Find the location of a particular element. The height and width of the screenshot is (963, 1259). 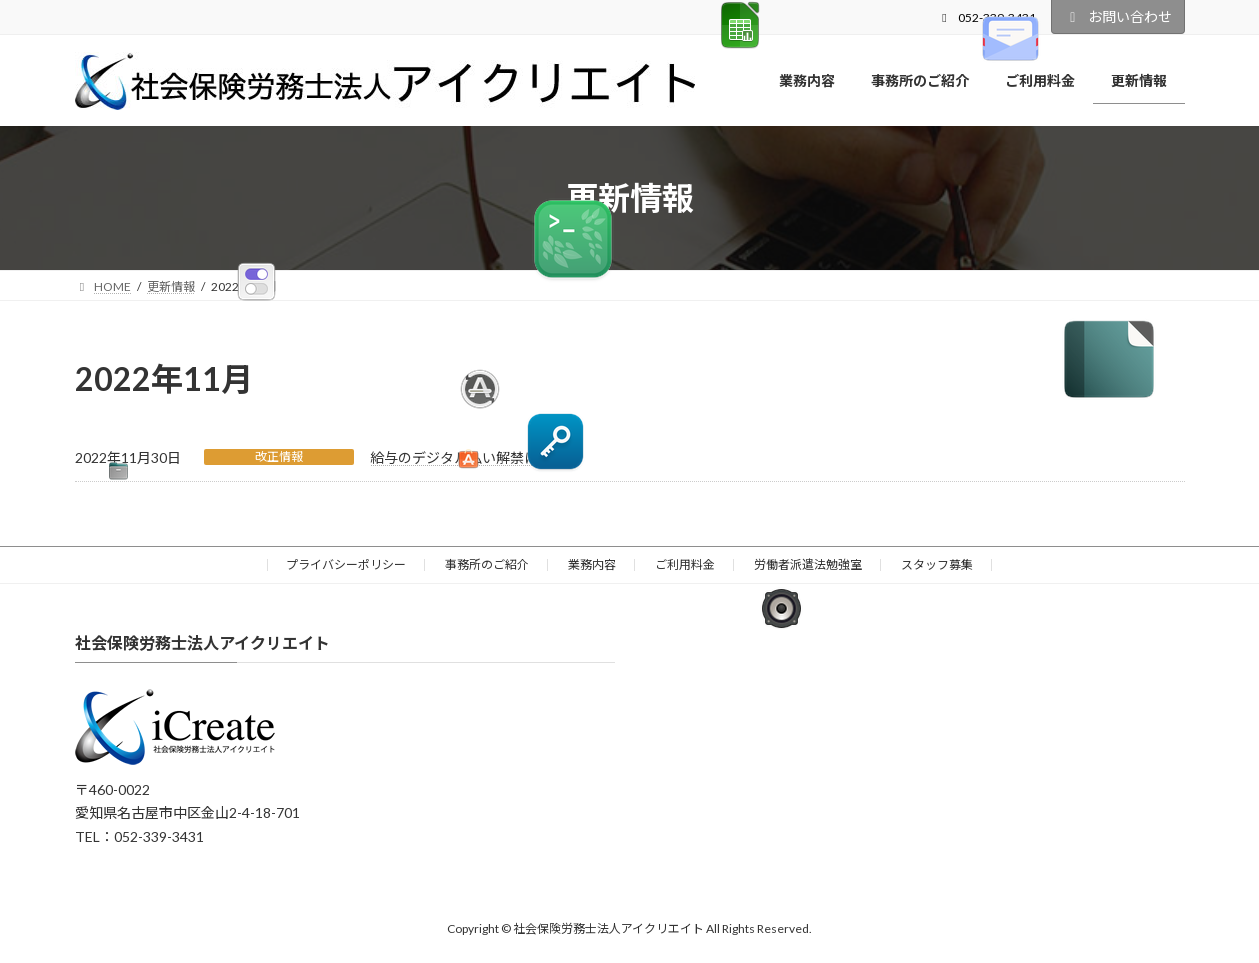

open LibreOffice Calc spreadsheet application is located at coordinates (740, 25).